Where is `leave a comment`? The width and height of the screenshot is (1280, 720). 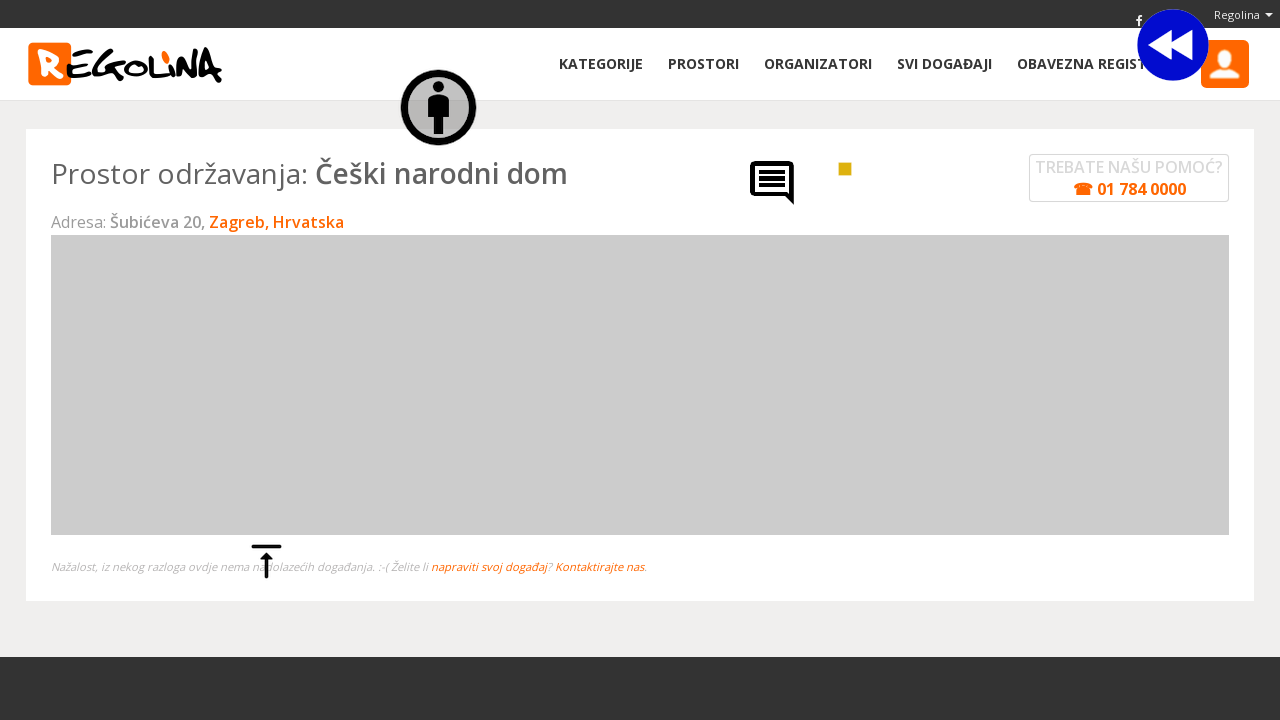 leave a comment is located at coordinates (772, 183).